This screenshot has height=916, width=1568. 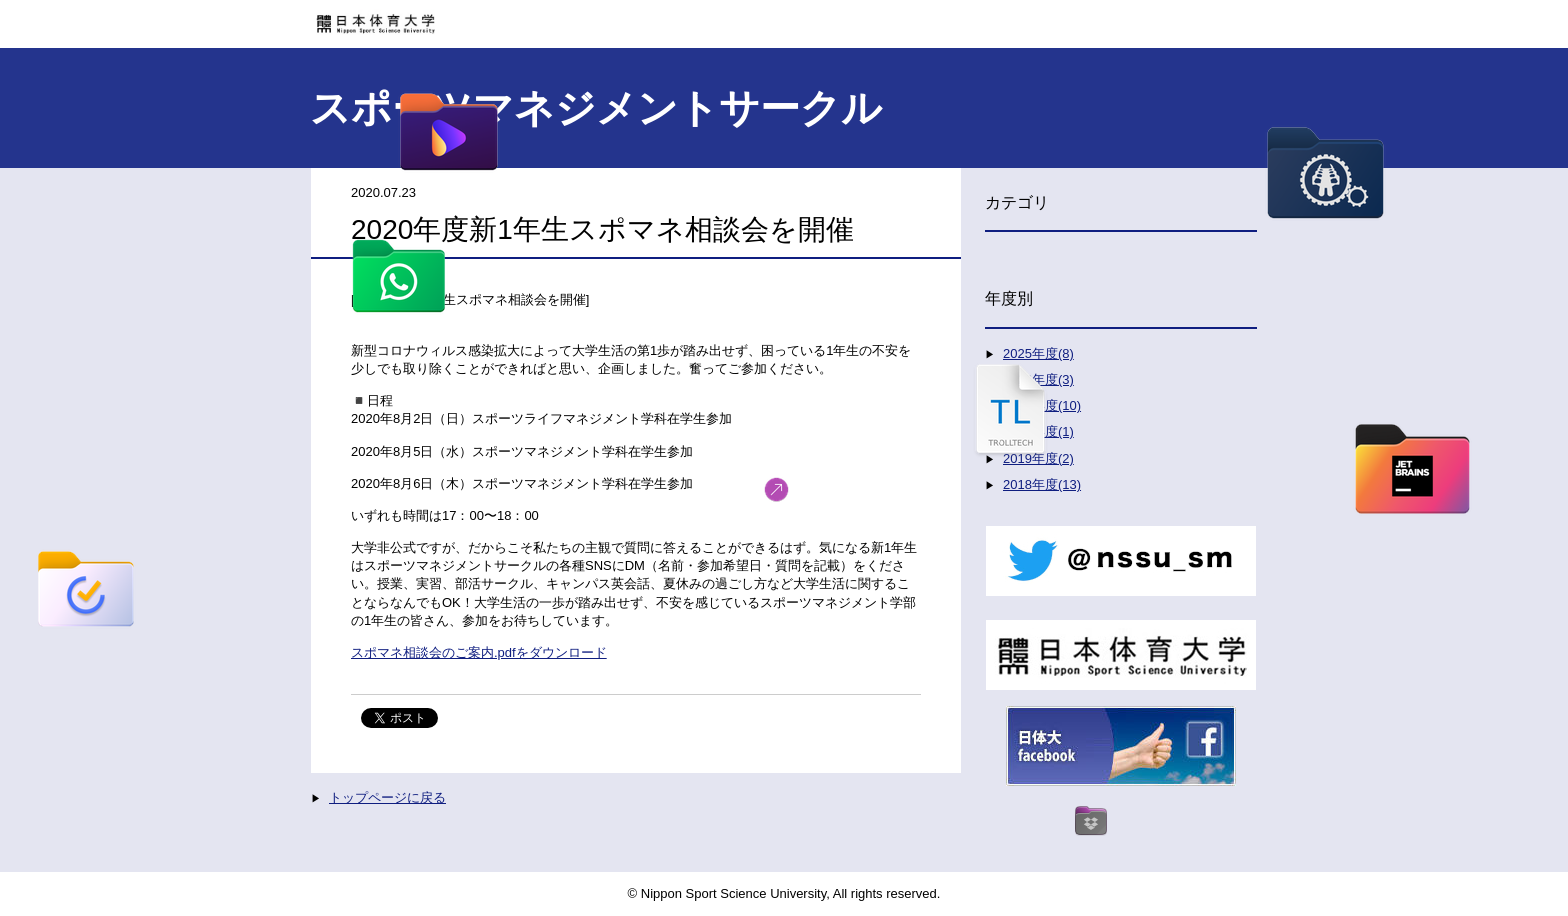 I want to click on open wondershare uniconverter project folder, so click(x=448, y=134).